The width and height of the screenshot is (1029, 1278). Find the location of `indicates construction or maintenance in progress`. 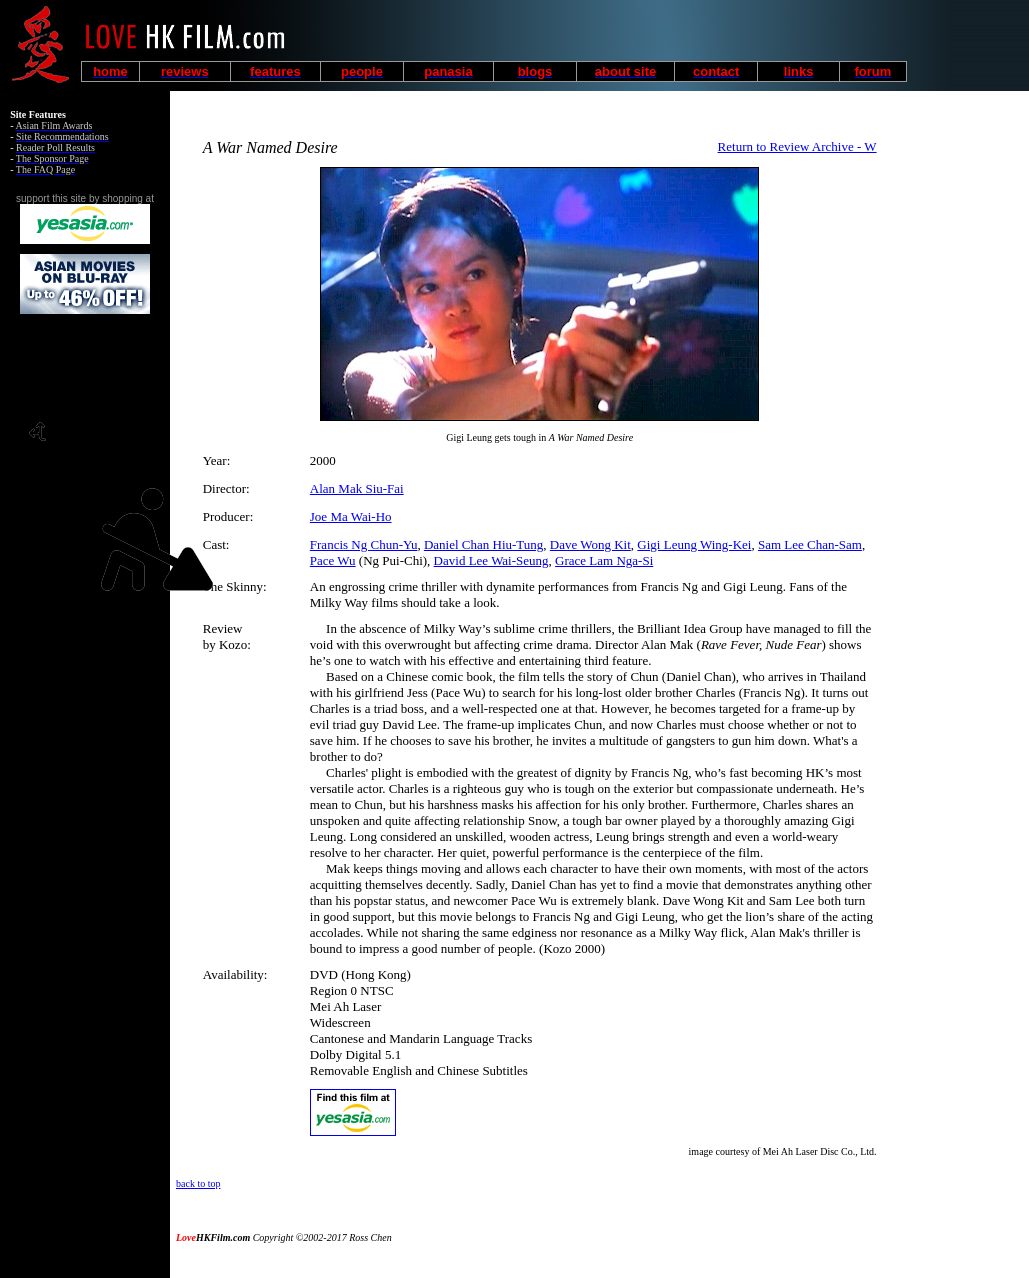

indicates construction or maintenance in progress is located at coordinates (157, 541).